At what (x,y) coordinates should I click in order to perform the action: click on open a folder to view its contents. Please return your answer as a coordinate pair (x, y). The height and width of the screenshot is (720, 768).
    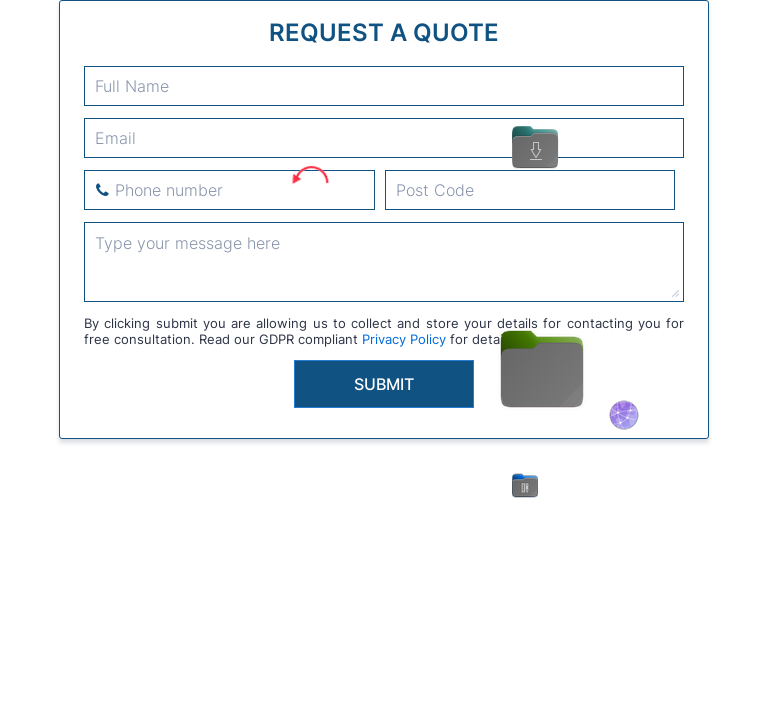
    Looking at the image, I should click on (542, 369).